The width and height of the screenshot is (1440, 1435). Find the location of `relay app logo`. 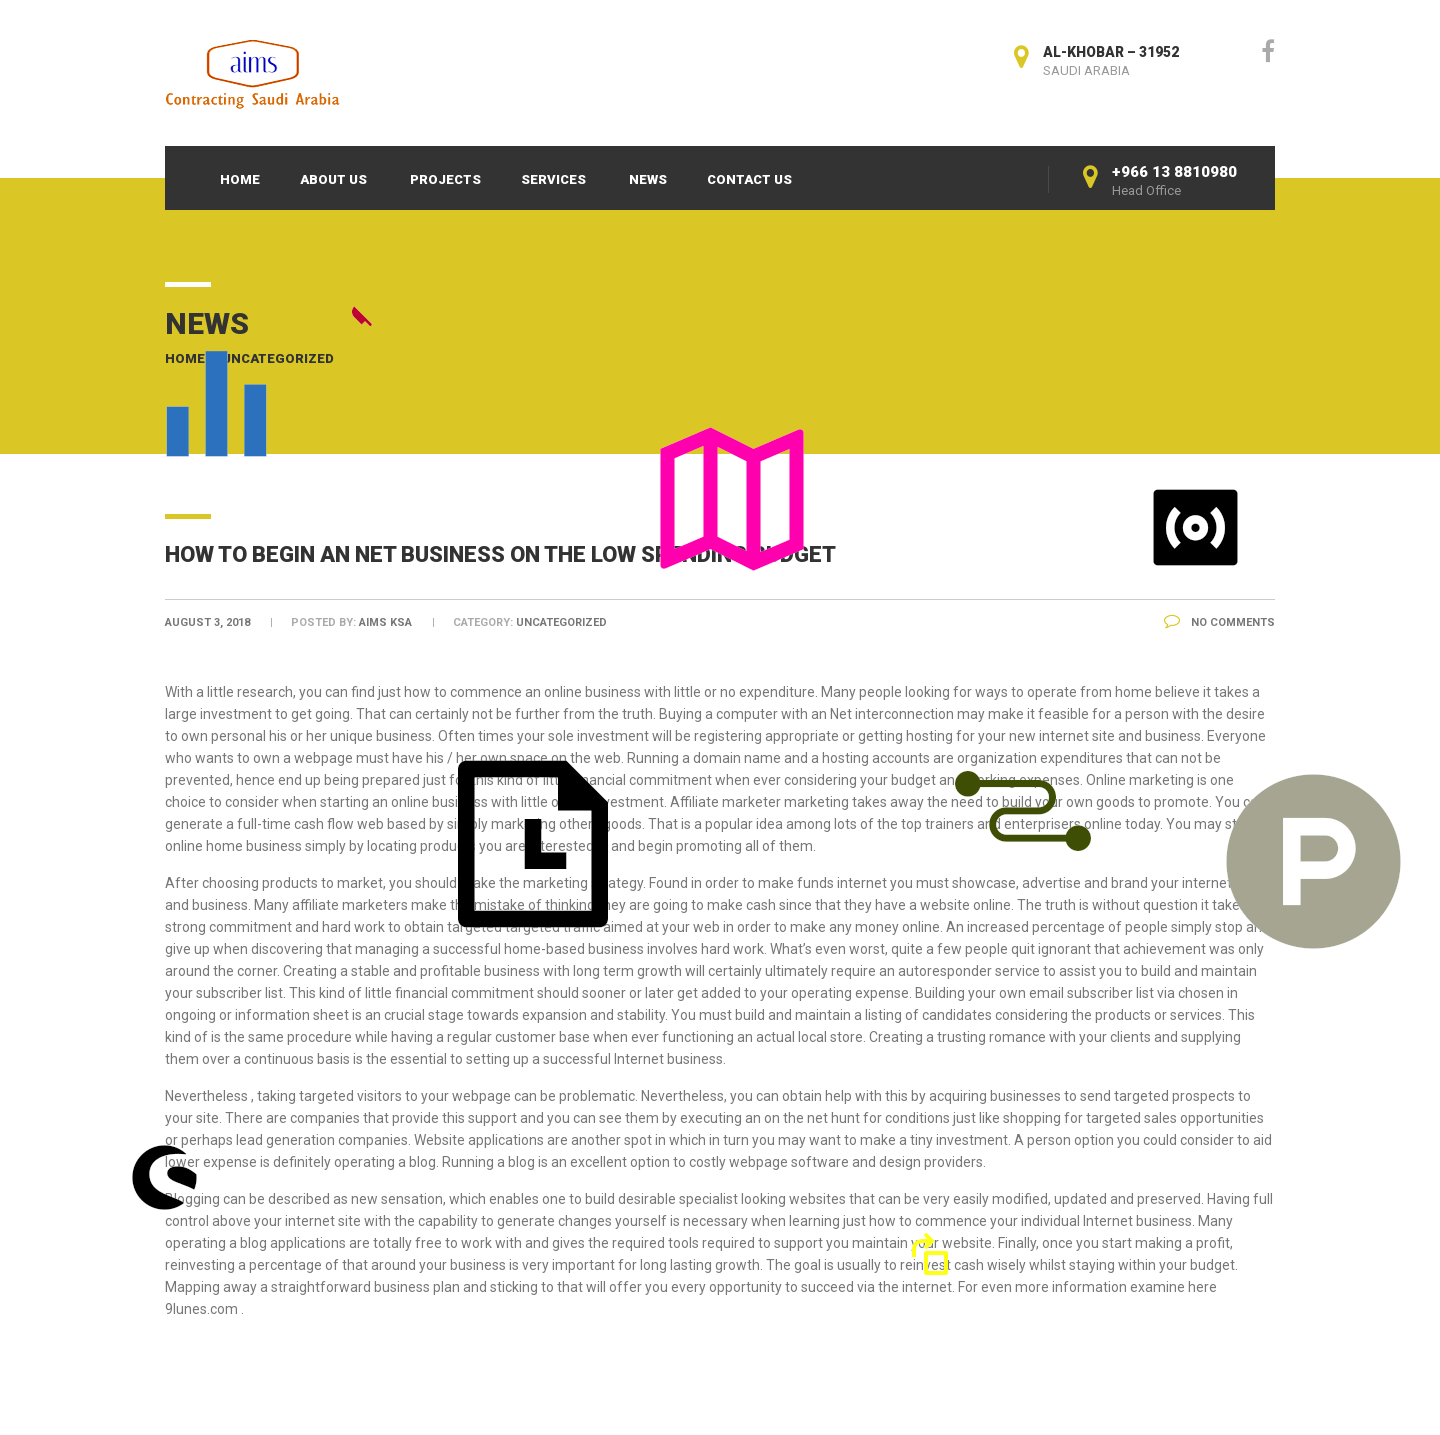

relay app logo is located at coordinates (1023, 811).